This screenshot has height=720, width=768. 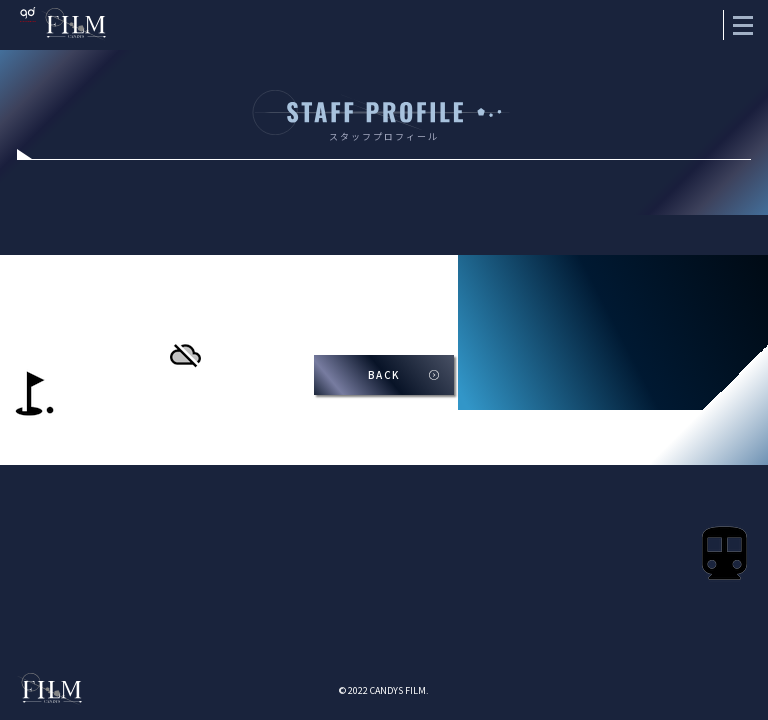 I want to click on view nearby golf courses, so click(x=33, y=393).